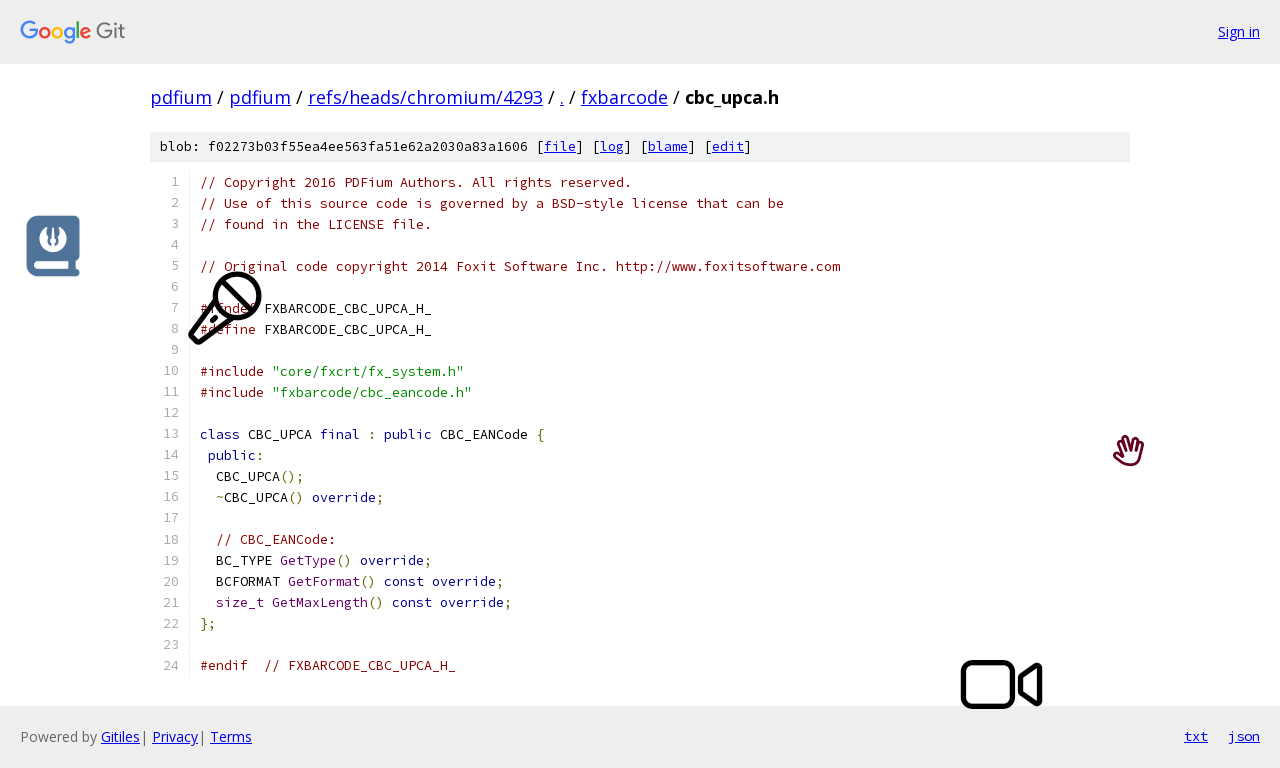 This screenshot has height=768, width=1280. Describe the element at coordinates (223, 309) in the screenshot. I see `access voice recording or audio input` at that location.